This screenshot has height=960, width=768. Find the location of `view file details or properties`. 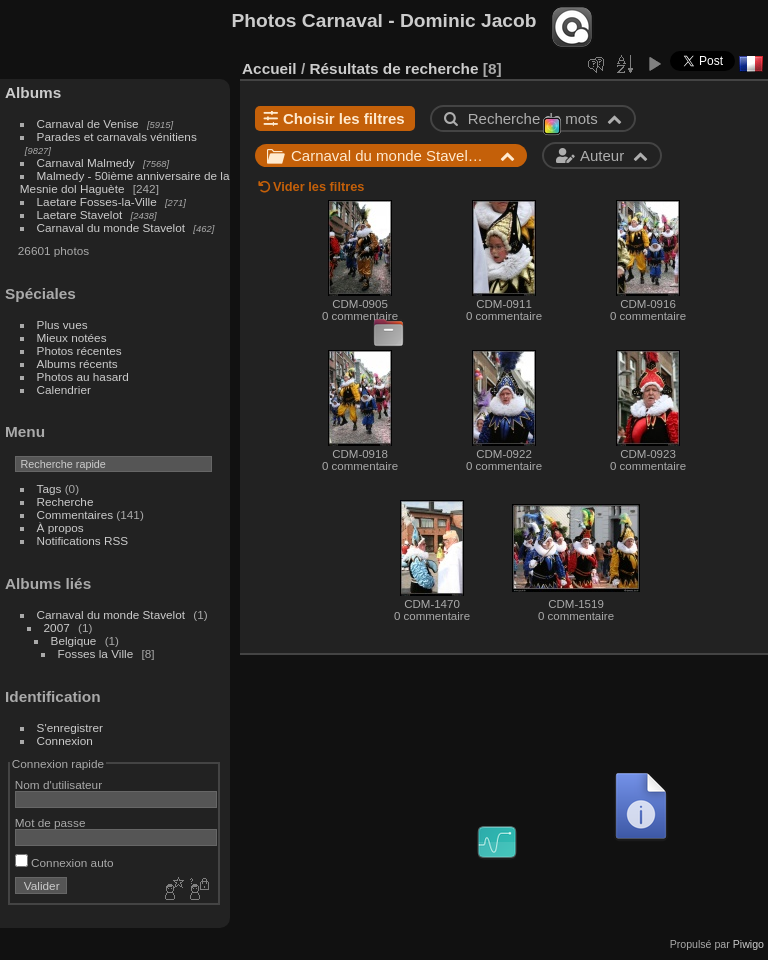

view file details or properties is located at coordinates (641, 807).